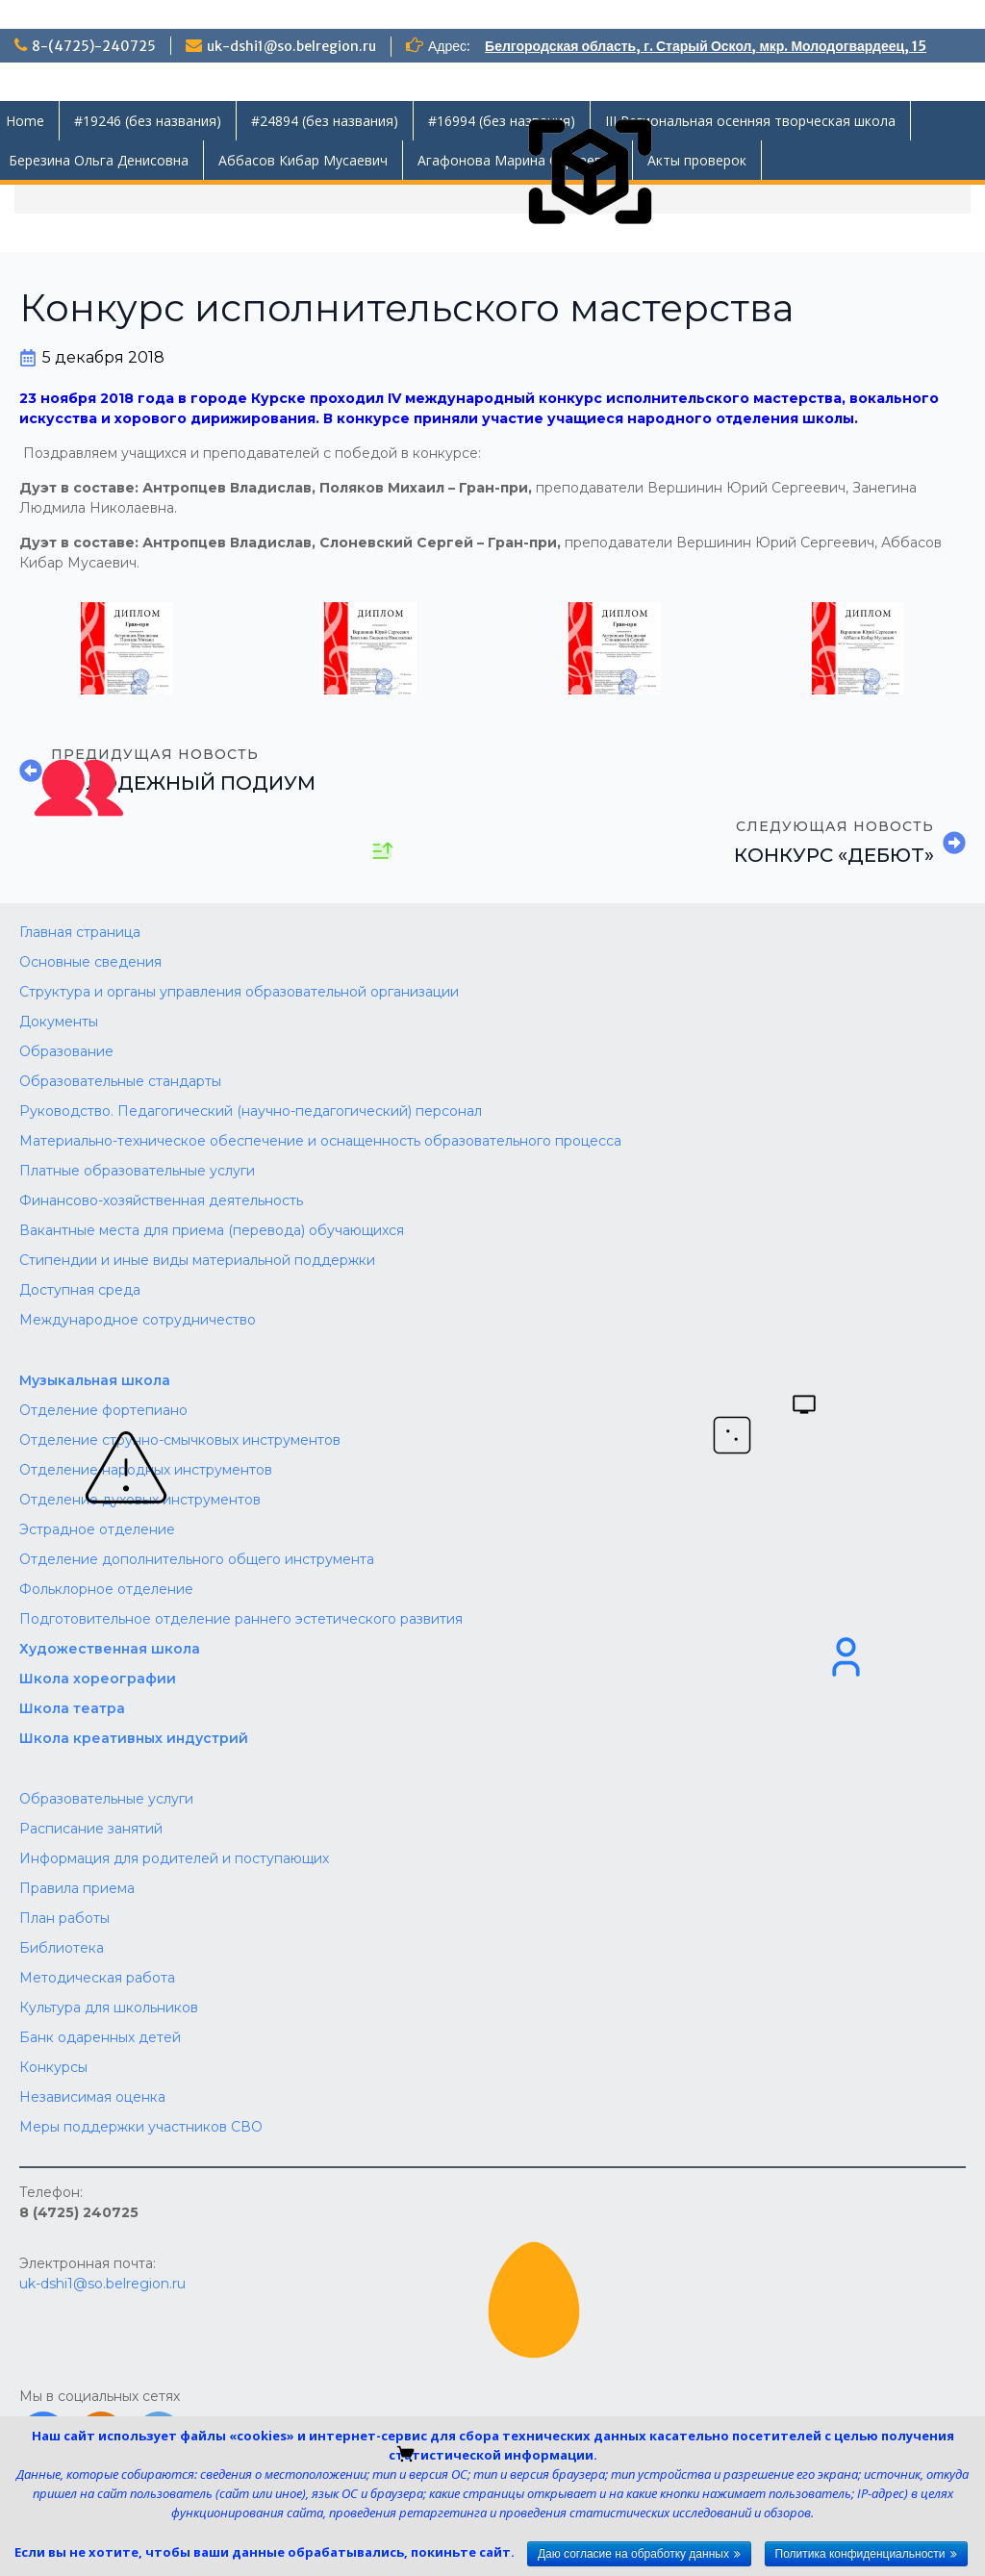 This screenshot has height=2576, width=985. I want to click on view your shopping cart, so click(406, 2454).